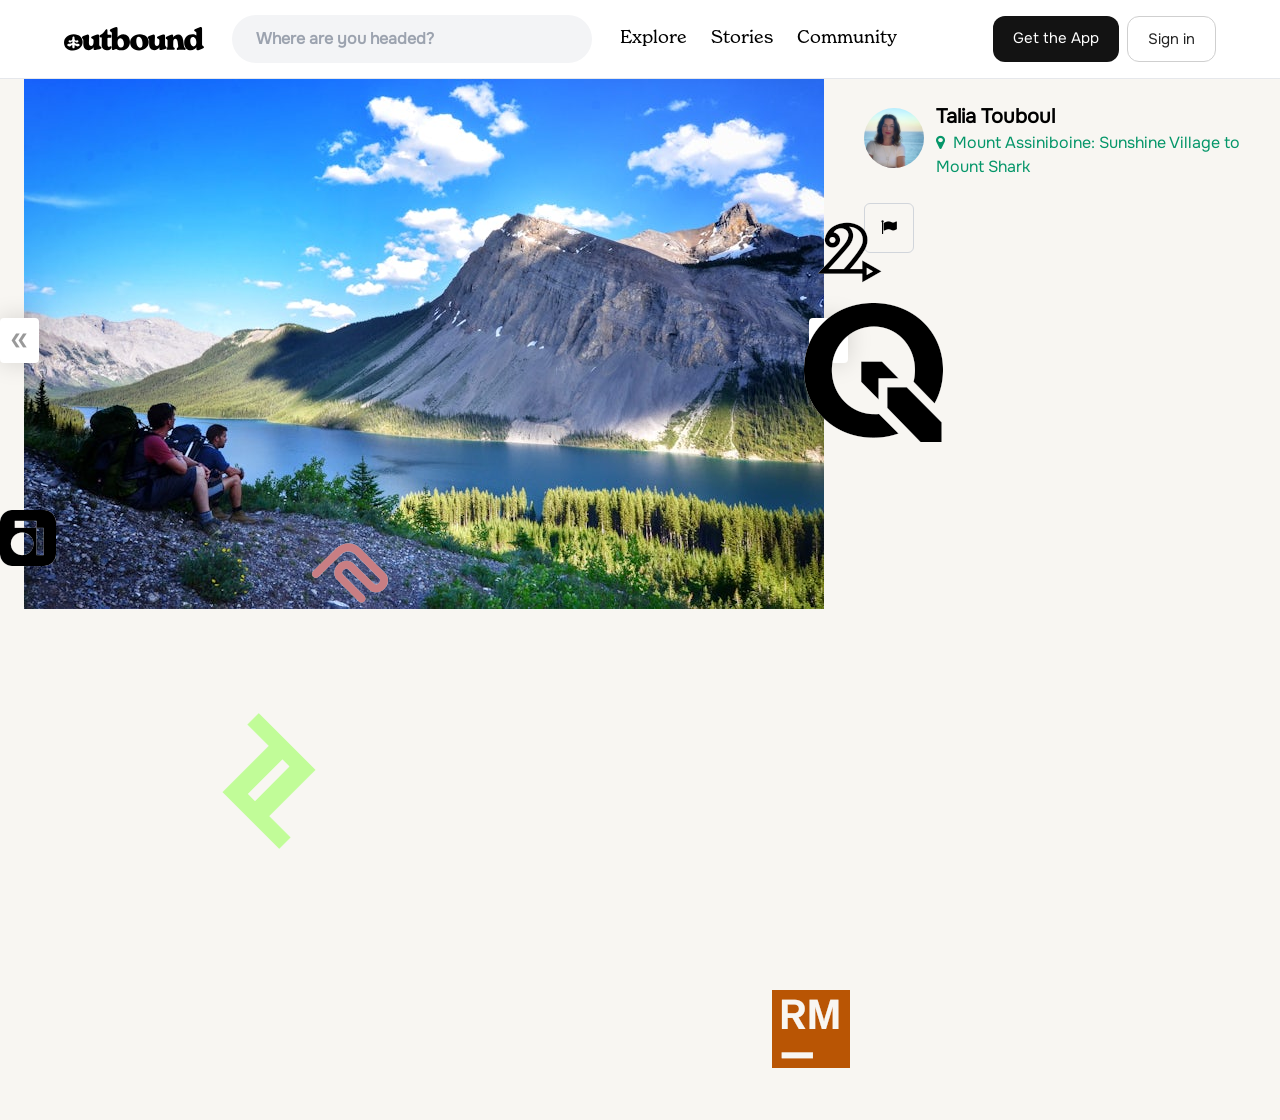  Describe the element at coordinates (873, 372) in the screenshot. I see `open QGIS geographic information system application` at that location.